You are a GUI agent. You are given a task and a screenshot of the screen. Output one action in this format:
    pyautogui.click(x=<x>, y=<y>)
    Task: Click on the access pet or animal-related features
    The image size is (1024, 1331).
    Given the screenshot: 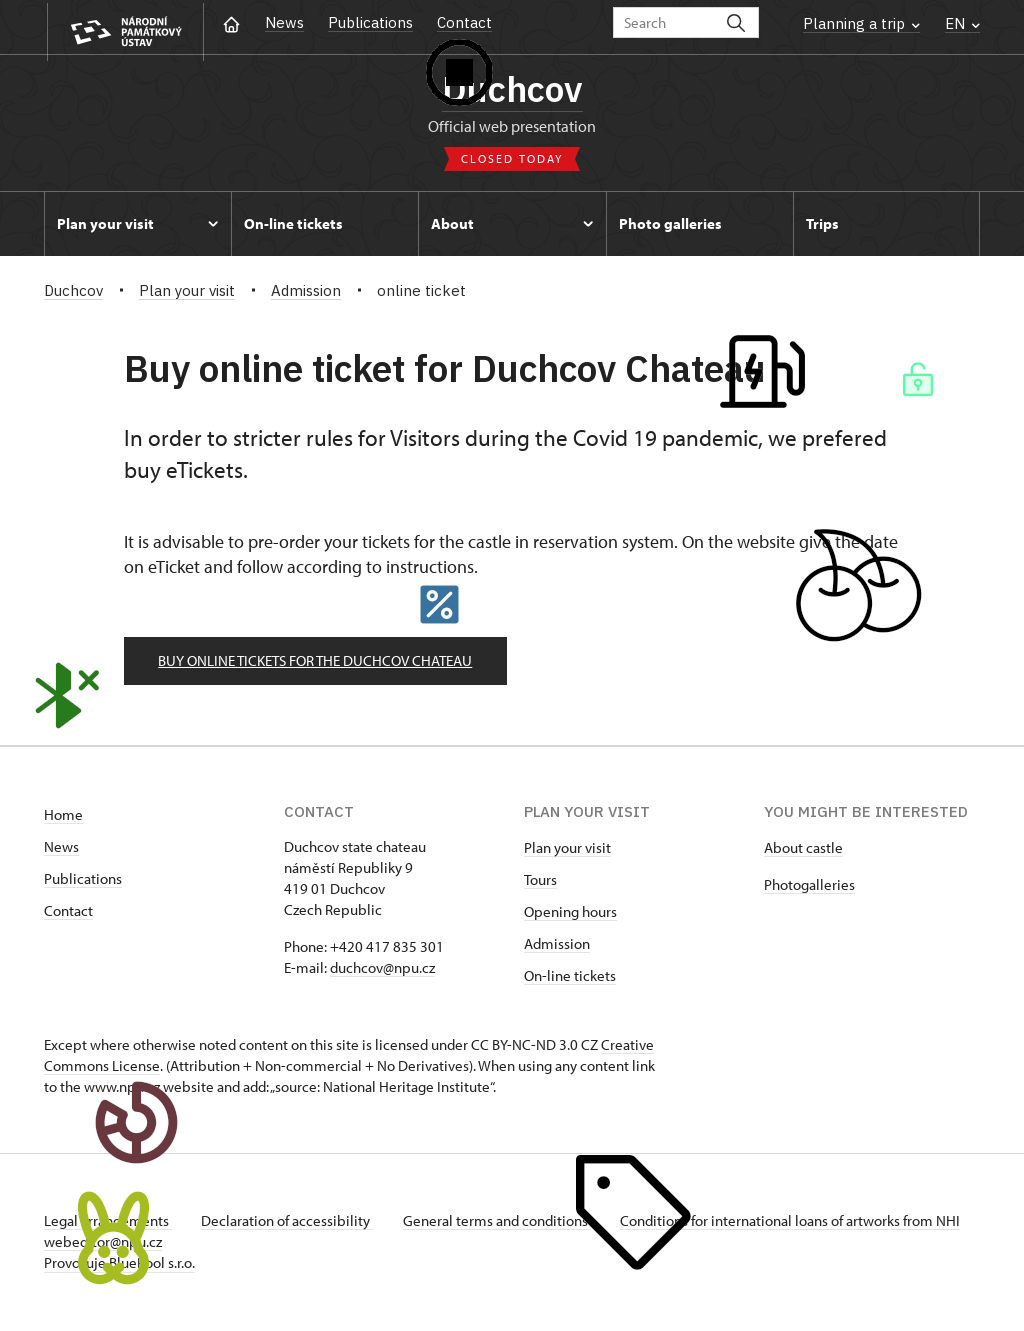 What is the action you would take?
    pyautogui.click(x=113, y=1239)
    